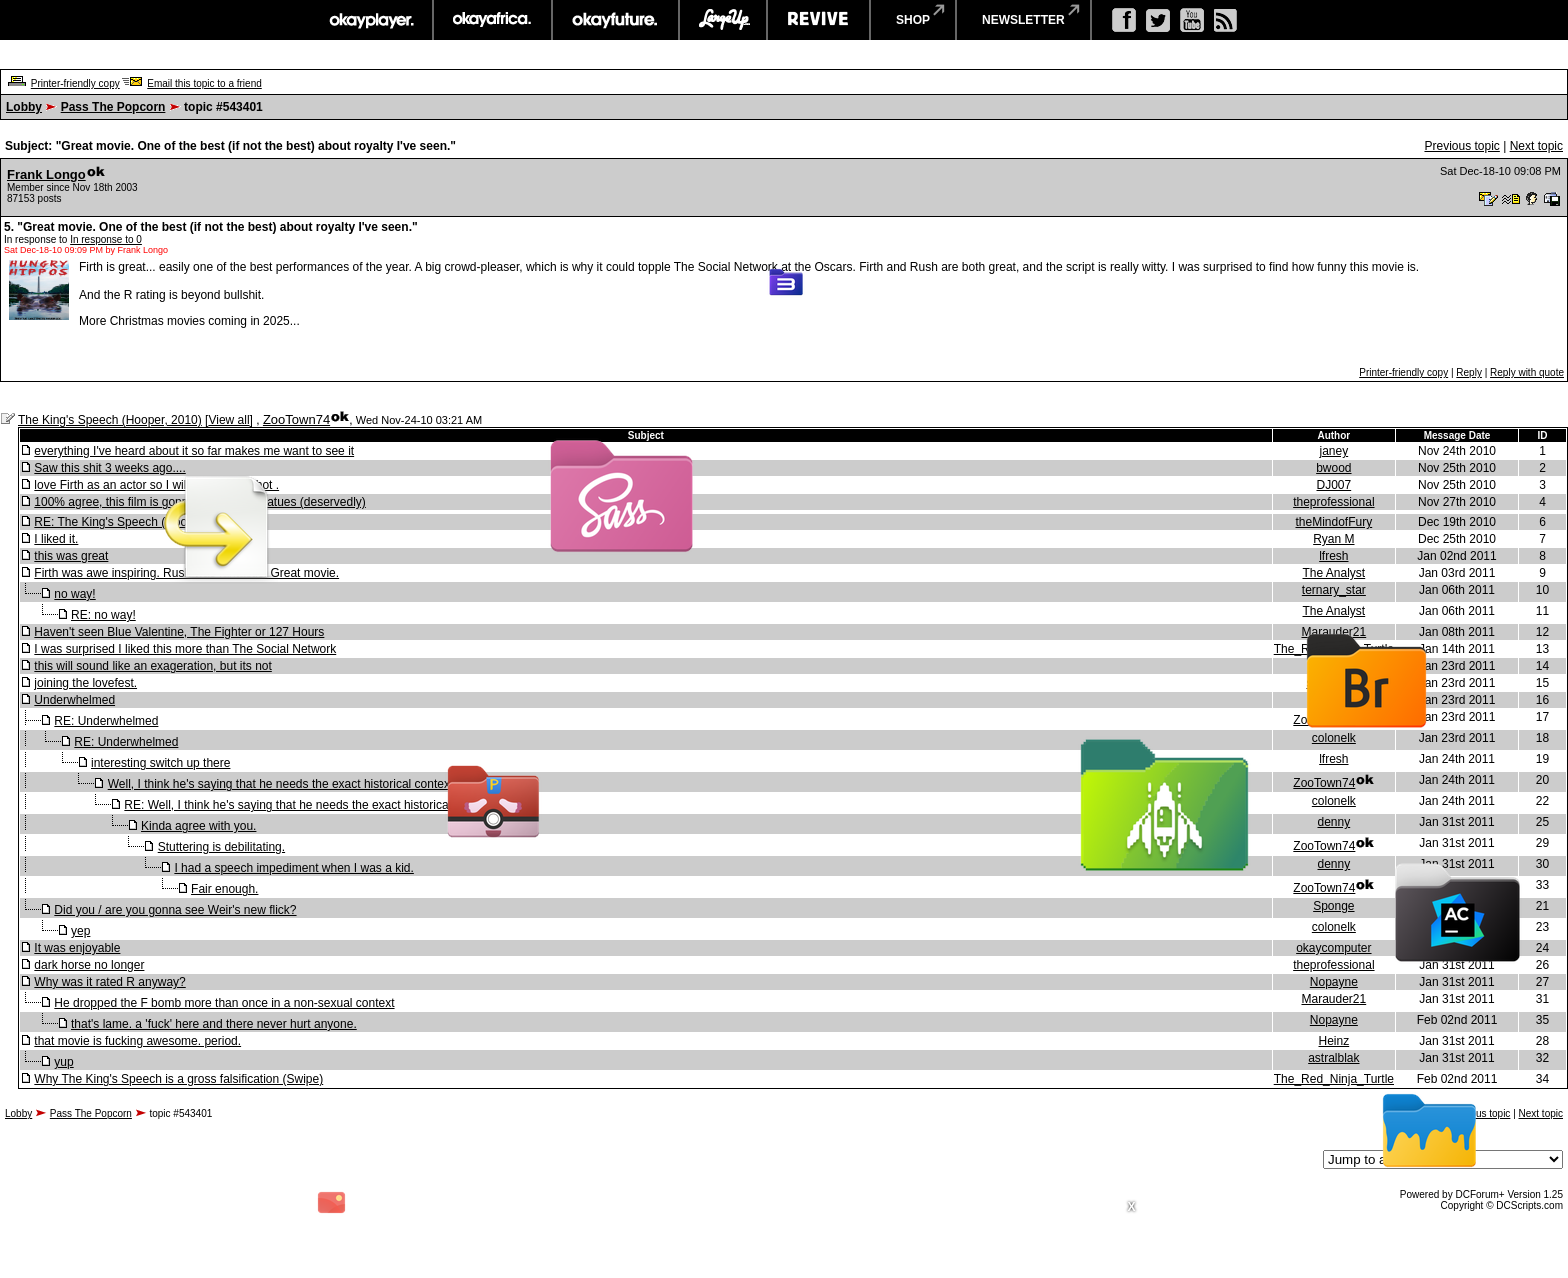  What do you see at coordinates (1164, 809) in the screenshot?
I see `open your GameJolt games folder` at bounding box center [1164, 809].